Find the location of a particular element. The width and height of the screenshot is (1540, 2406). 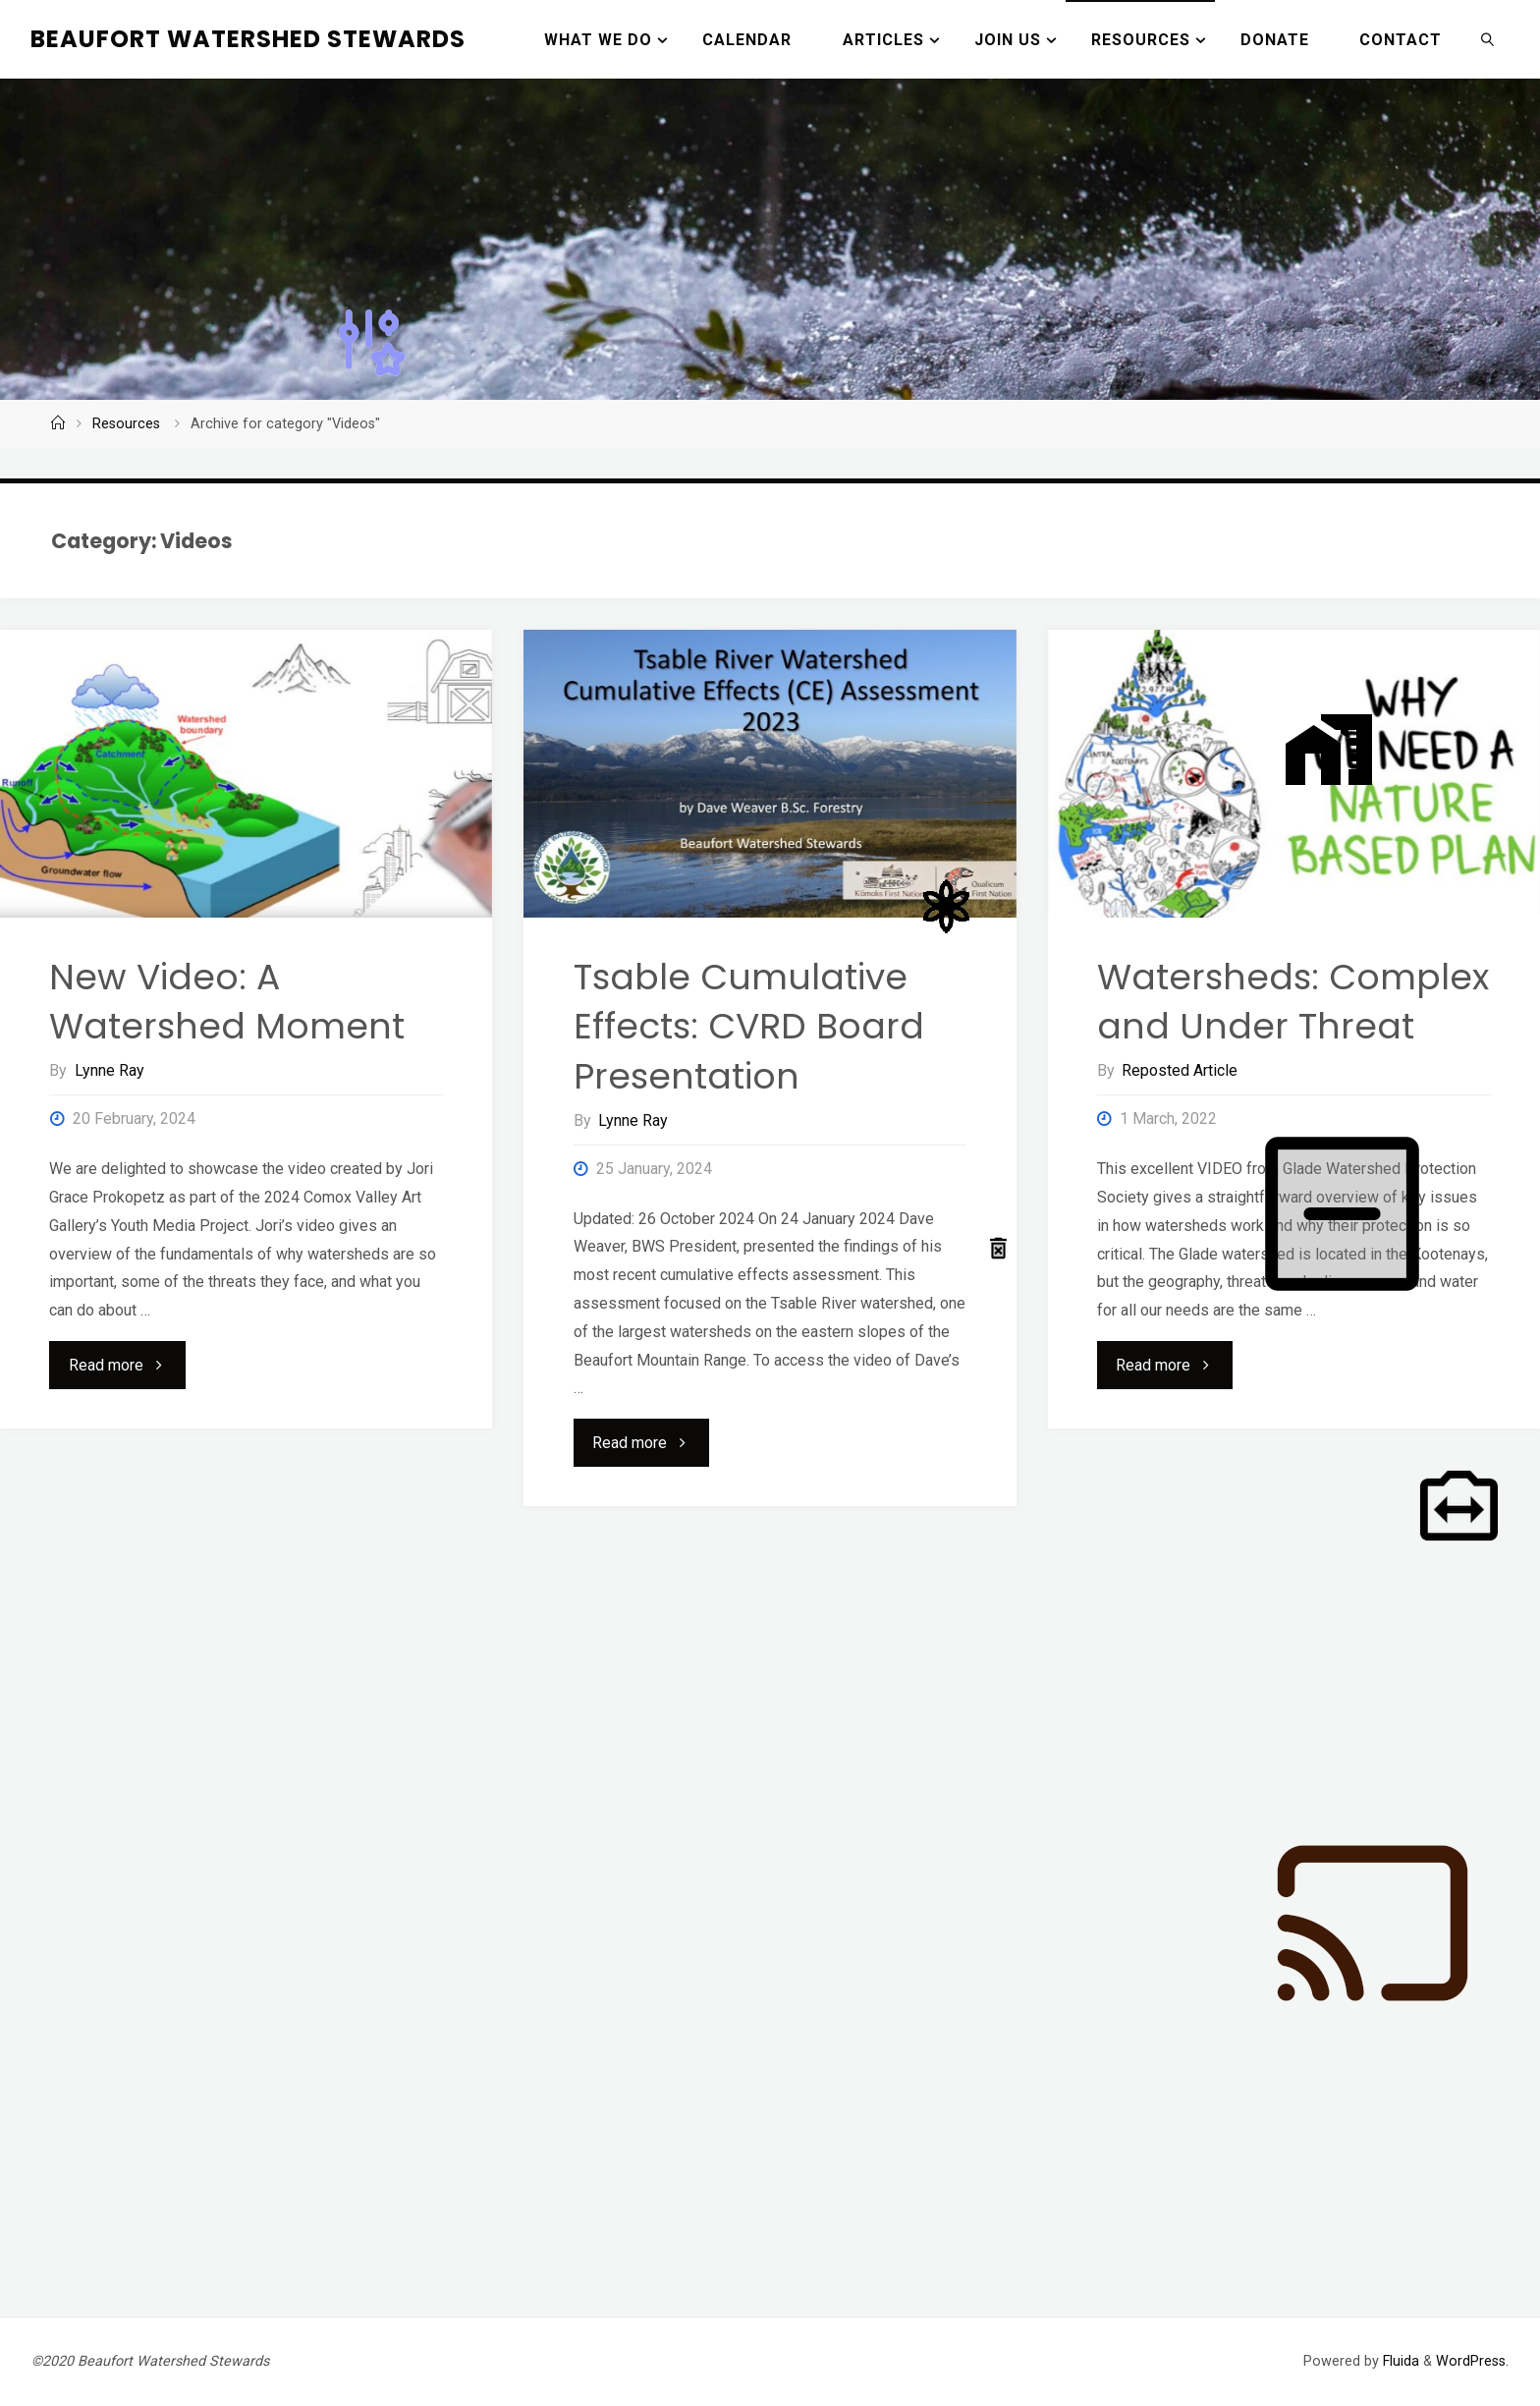

apply a vintage or retro photo filter is located at coordinates (946, 906).